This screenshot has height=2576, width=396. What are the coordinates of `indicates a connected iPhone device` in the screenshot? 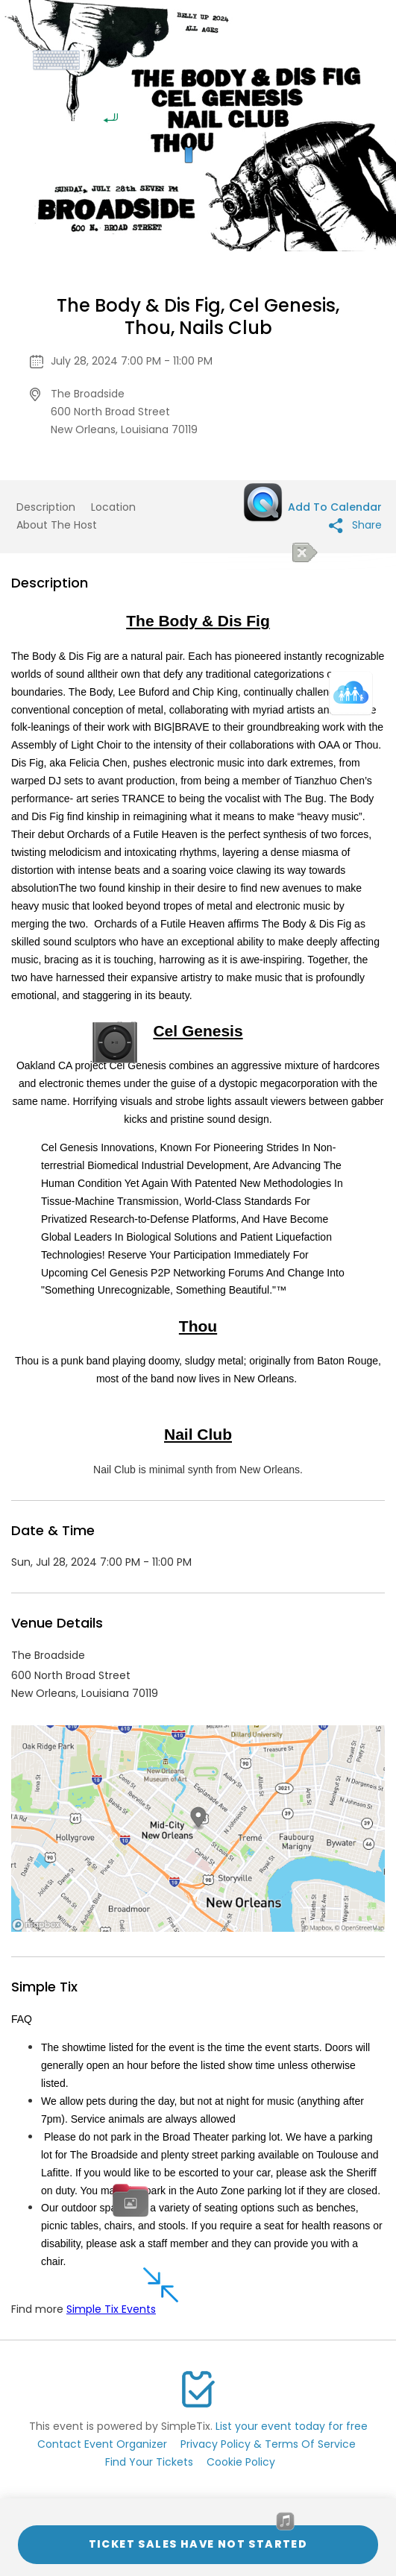 It's located at (189, 155).